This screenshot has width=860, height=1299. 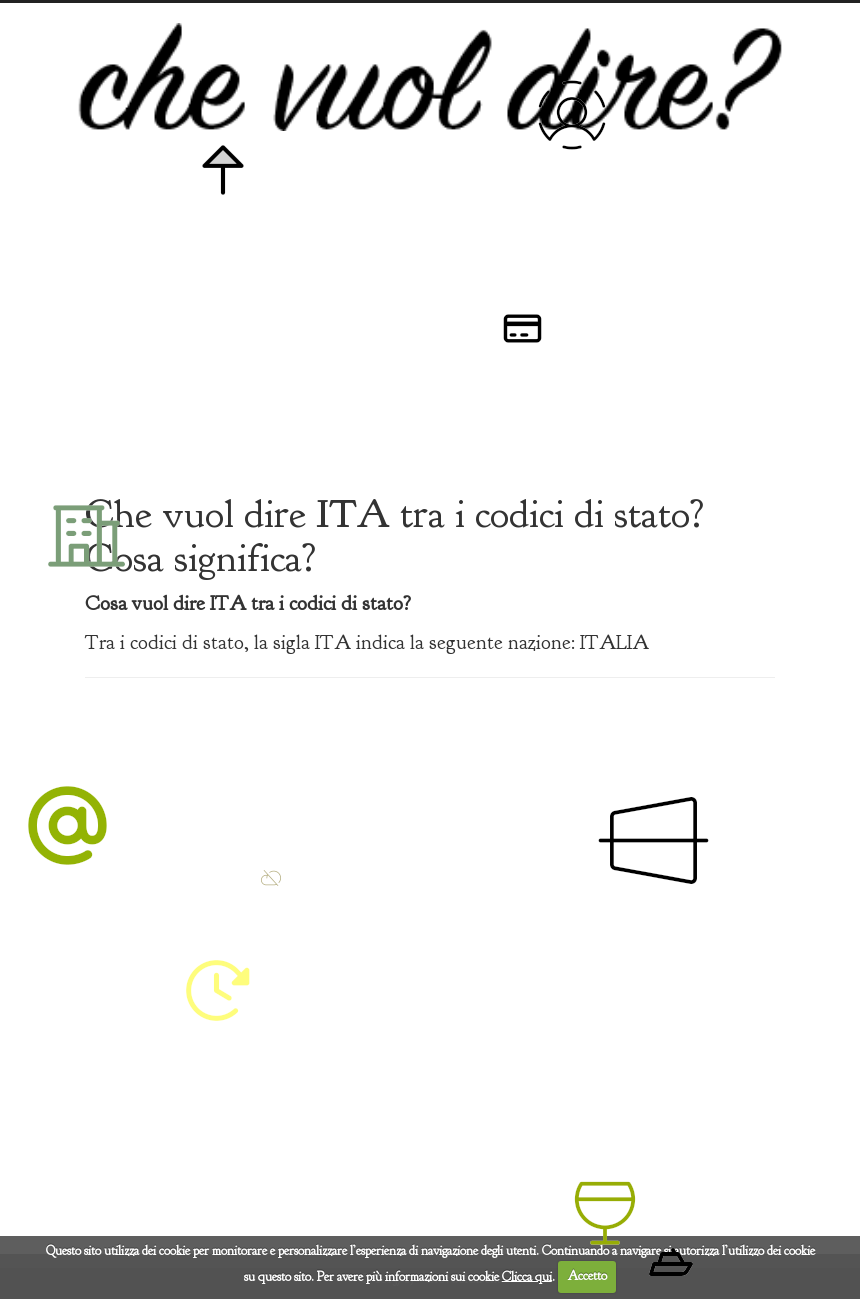 I want to click on select ferry as transportation option, so click(x=671, y=1262).